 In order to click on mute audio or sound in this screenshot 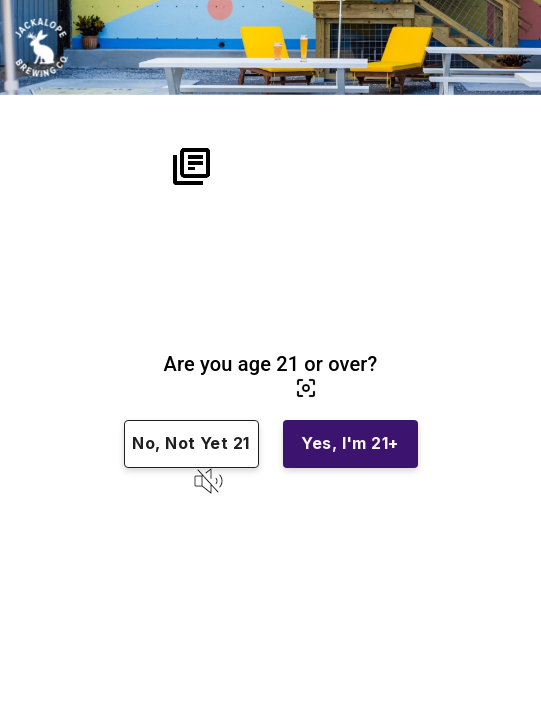, I will do `click(208, 481)`.